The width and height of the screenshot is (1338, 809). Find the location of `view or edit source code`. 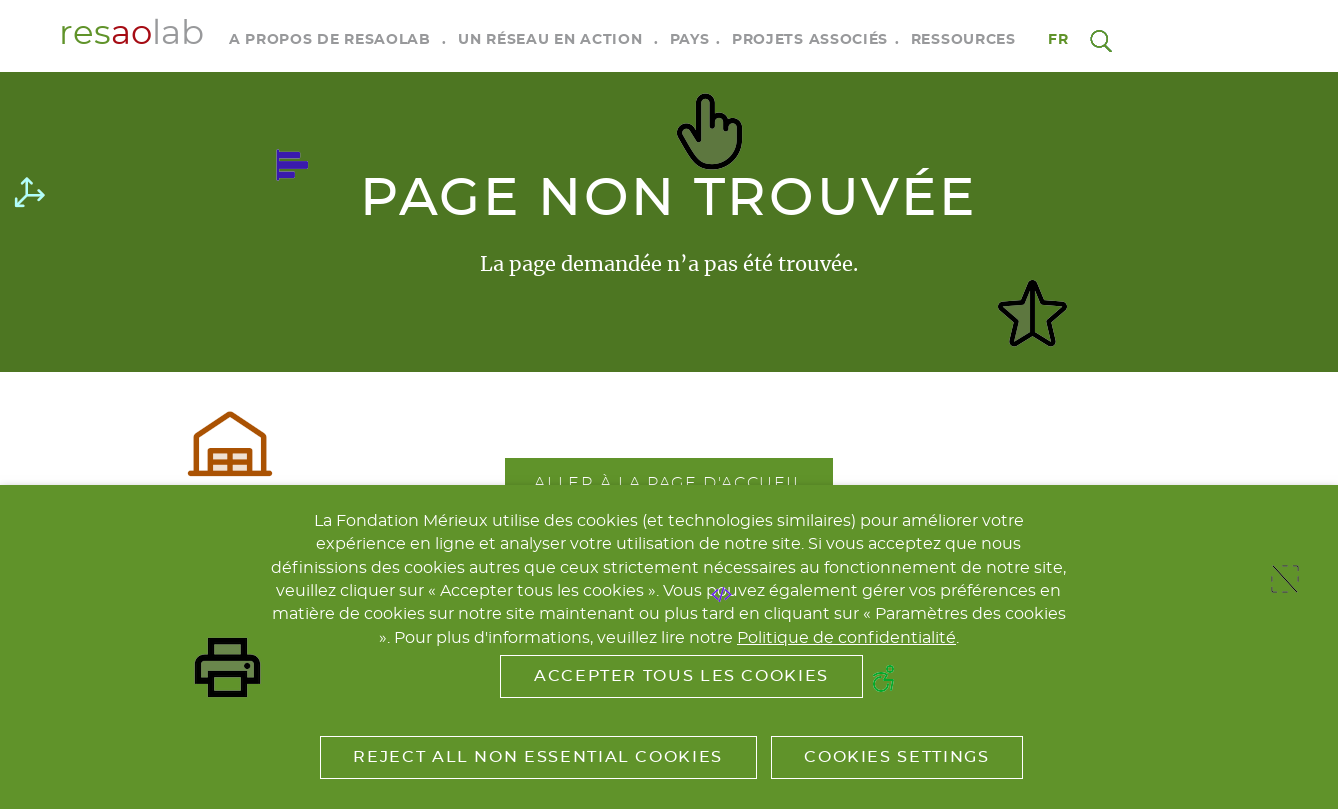

view or edit source code is located at coordinates (721, 594).